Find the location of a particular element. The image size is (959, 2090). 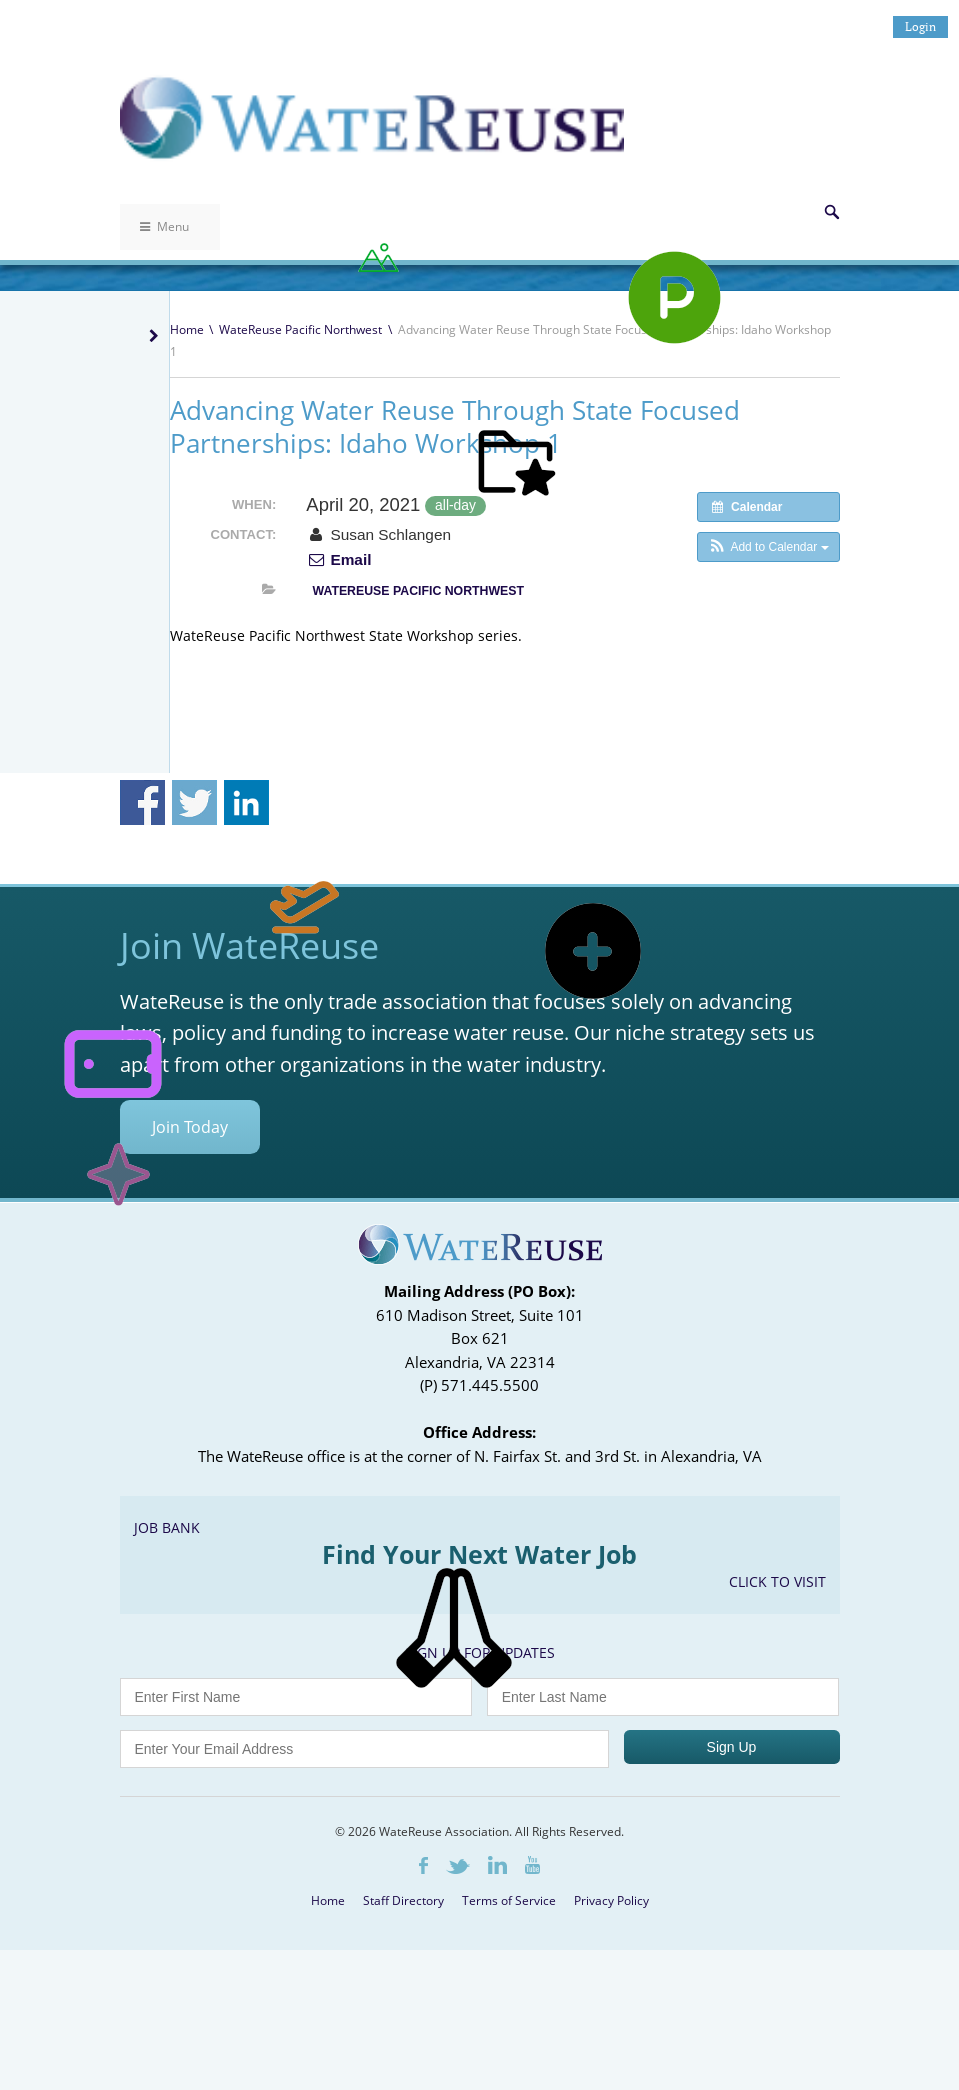

add a new item is located at coordinates (592, 951).